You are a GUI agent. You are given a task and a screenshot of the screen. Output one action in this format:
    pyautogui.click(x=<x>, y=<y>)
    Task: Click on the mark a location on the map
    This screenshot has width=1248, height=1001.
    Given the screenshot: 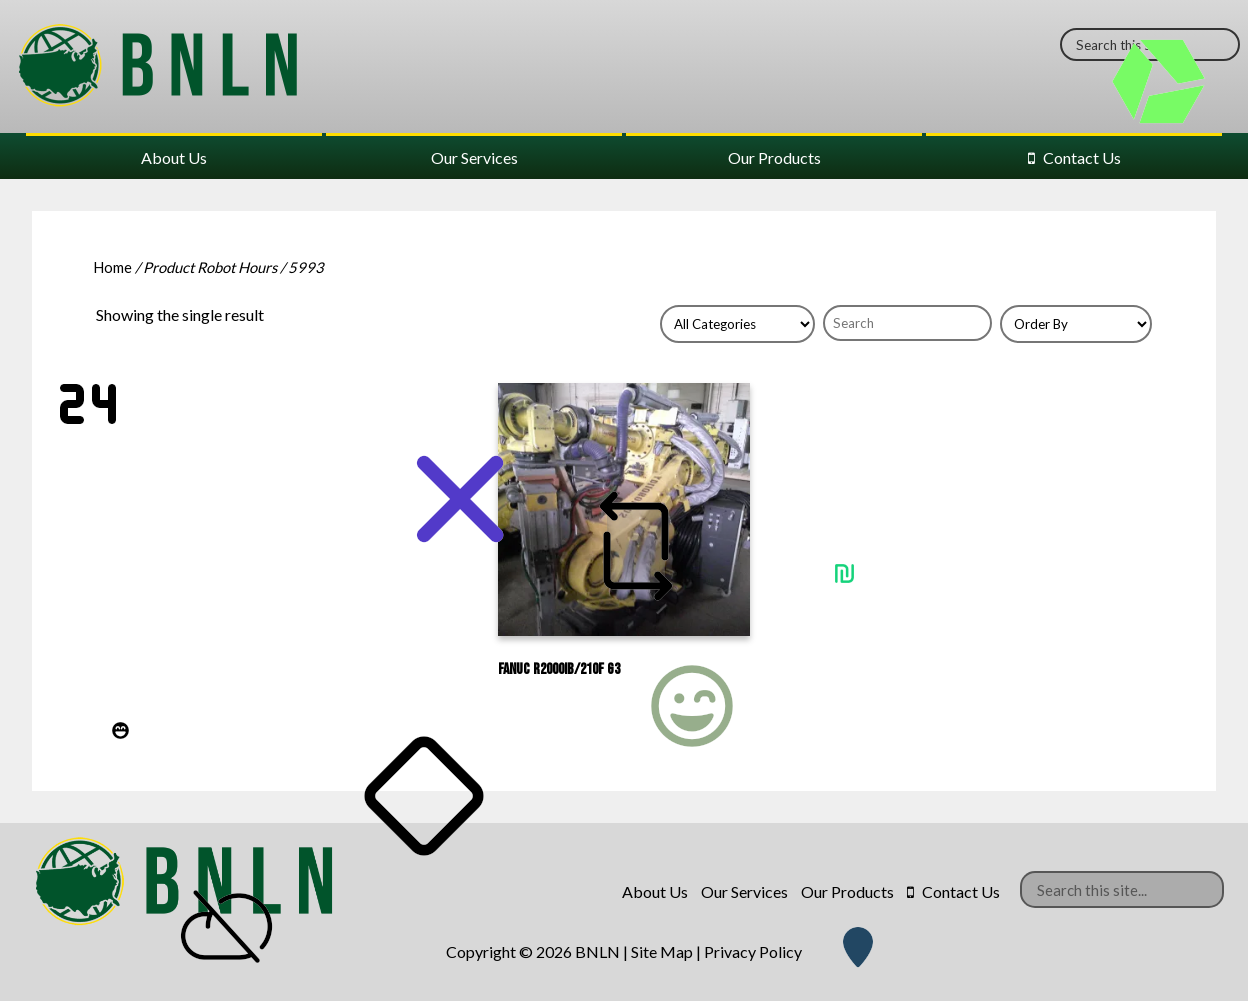 What is the action you would take?
    pyautogui.click(x=858, y=947)
    